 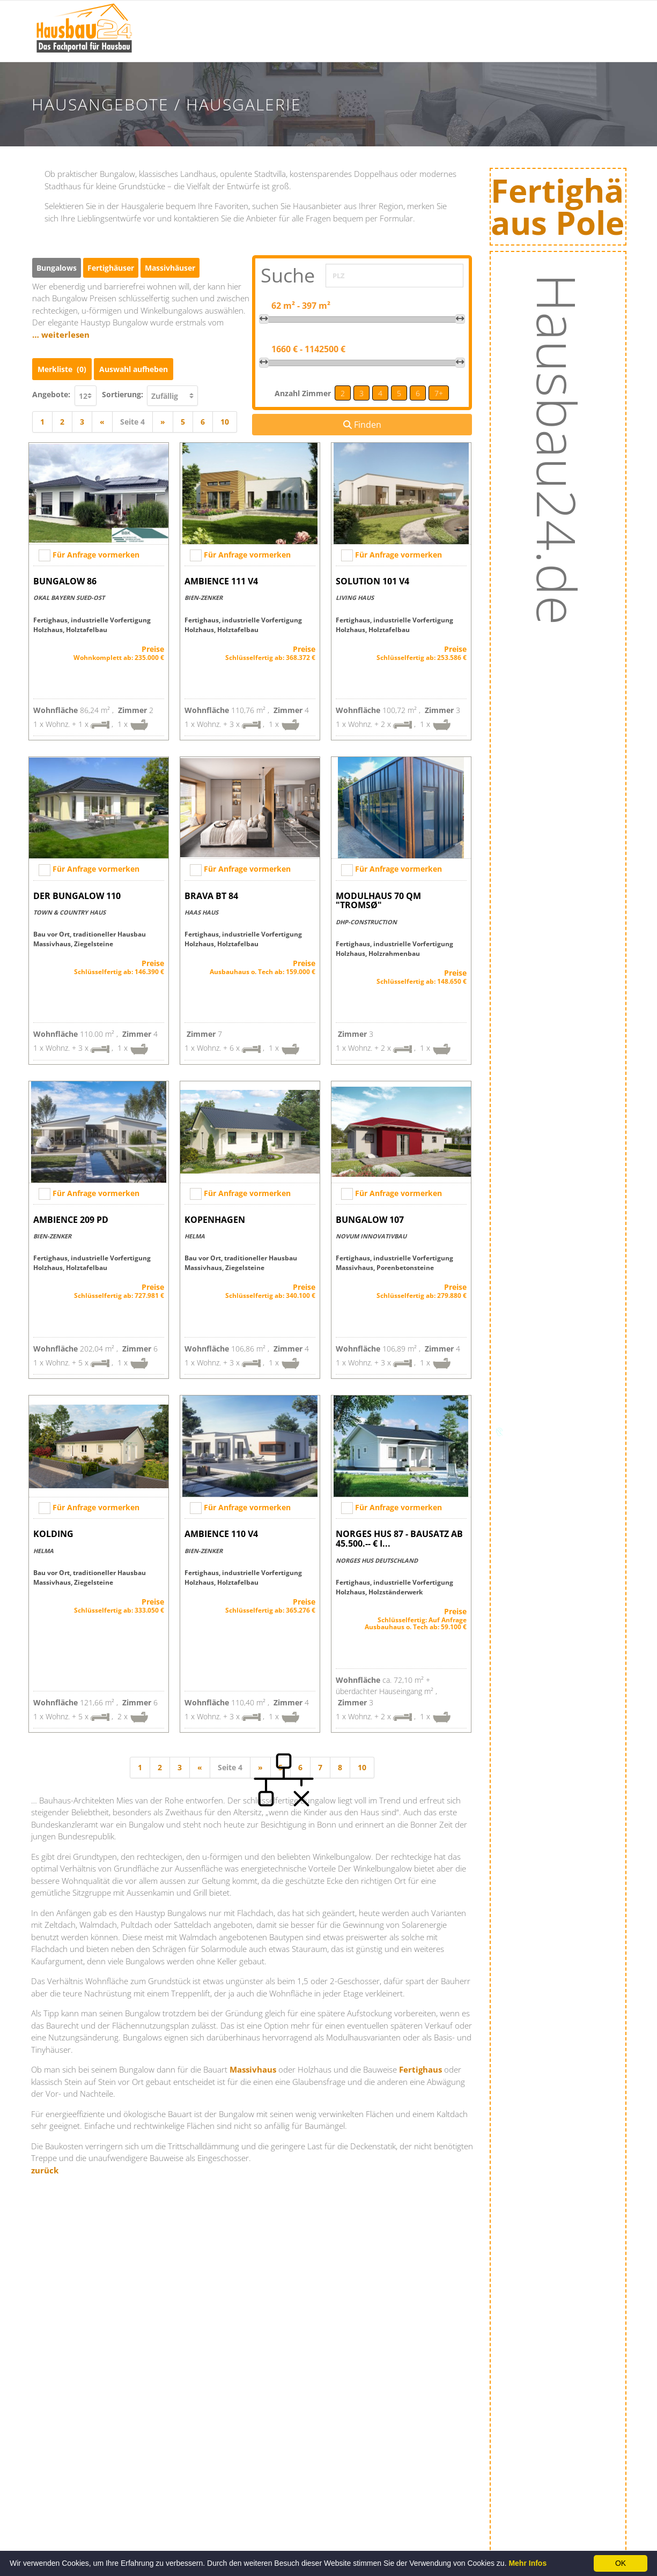 I want to click on network connection failed or unavailable, so click(x=284, y=1781).